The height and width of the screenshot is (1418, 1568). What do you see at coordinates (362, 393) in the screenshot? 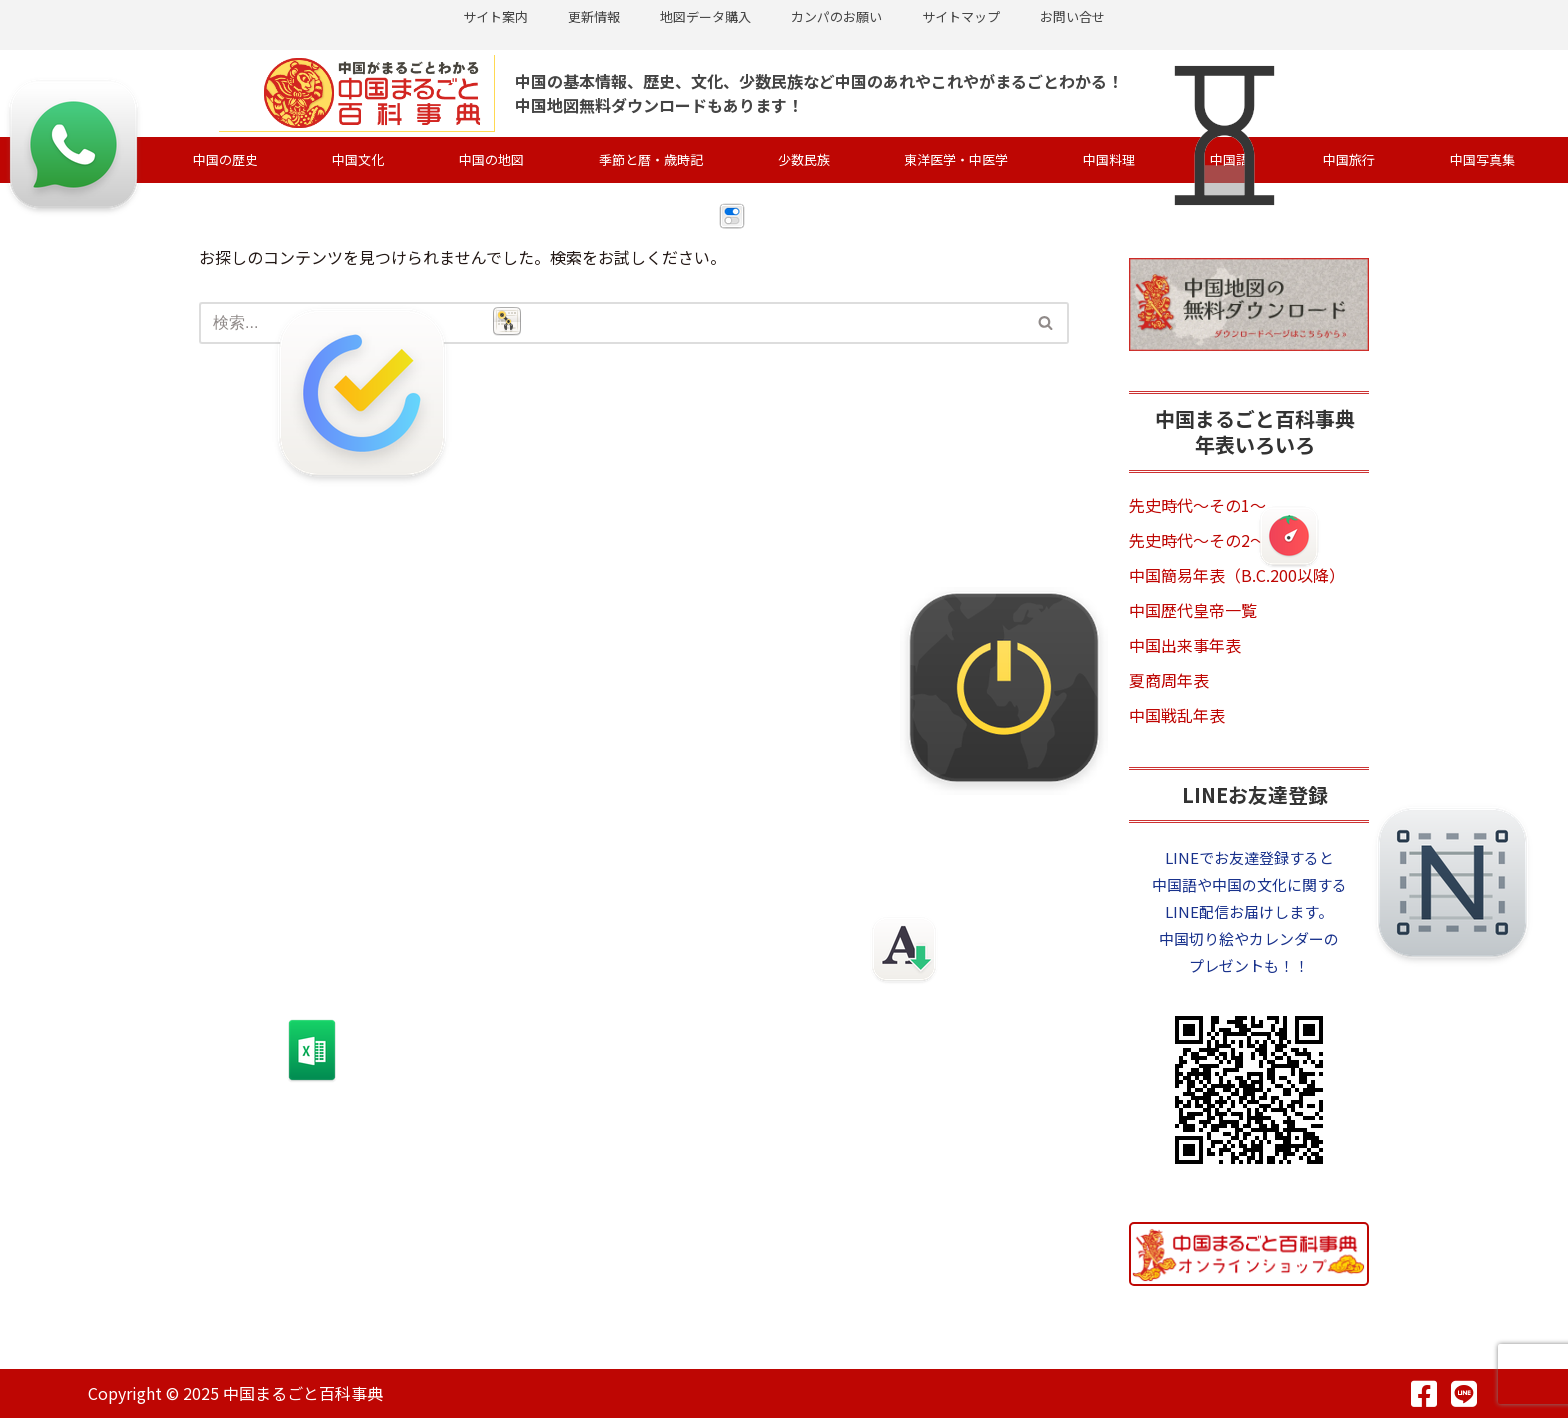
I see `open ticktick task manager app` at bounding box center [362, 393].